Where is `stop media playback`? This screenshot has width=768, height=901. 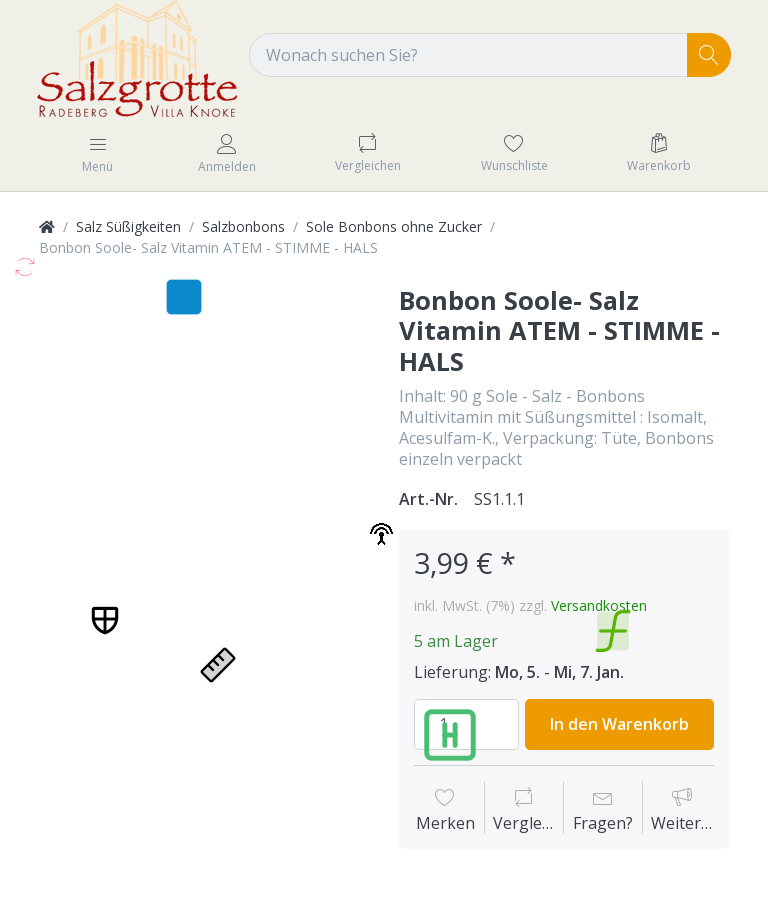
stop media playback is located at coordinates (184, 297).